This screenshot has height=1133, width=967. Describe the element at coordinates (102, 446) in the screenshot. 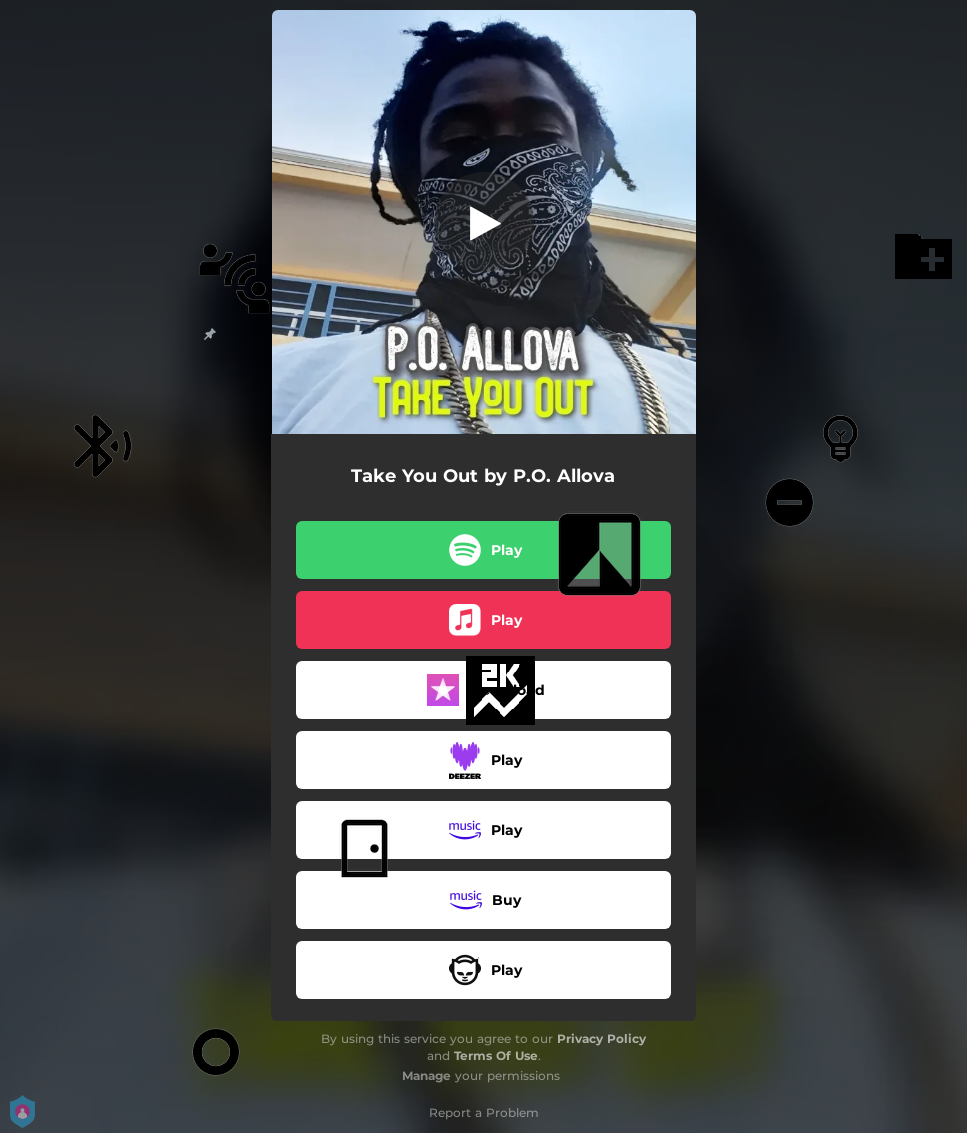

I see `searching for nearby bluetooth devices` at that location.